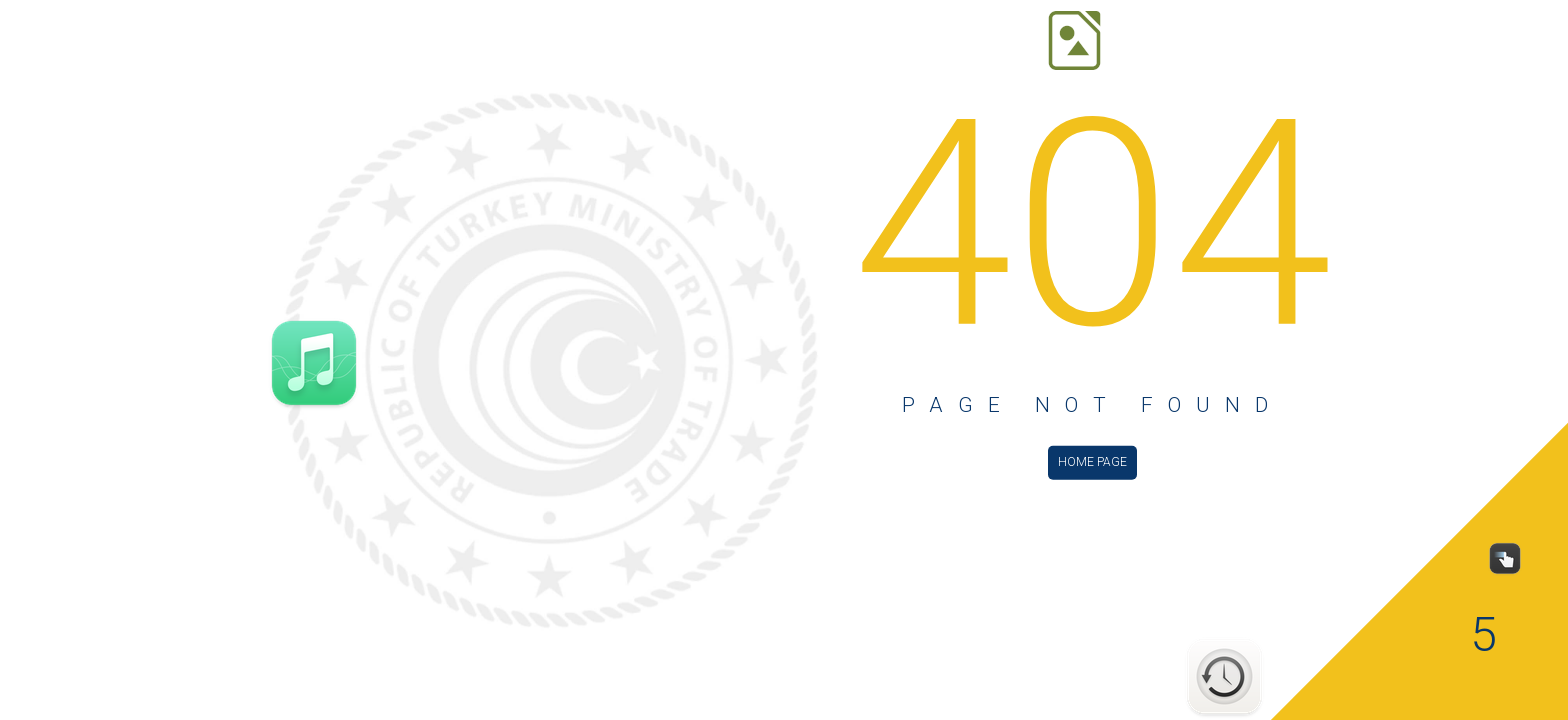 This screenshot has width=1568, height=720. I want to click on open déjà dup backup utility, so click(1224, 676).